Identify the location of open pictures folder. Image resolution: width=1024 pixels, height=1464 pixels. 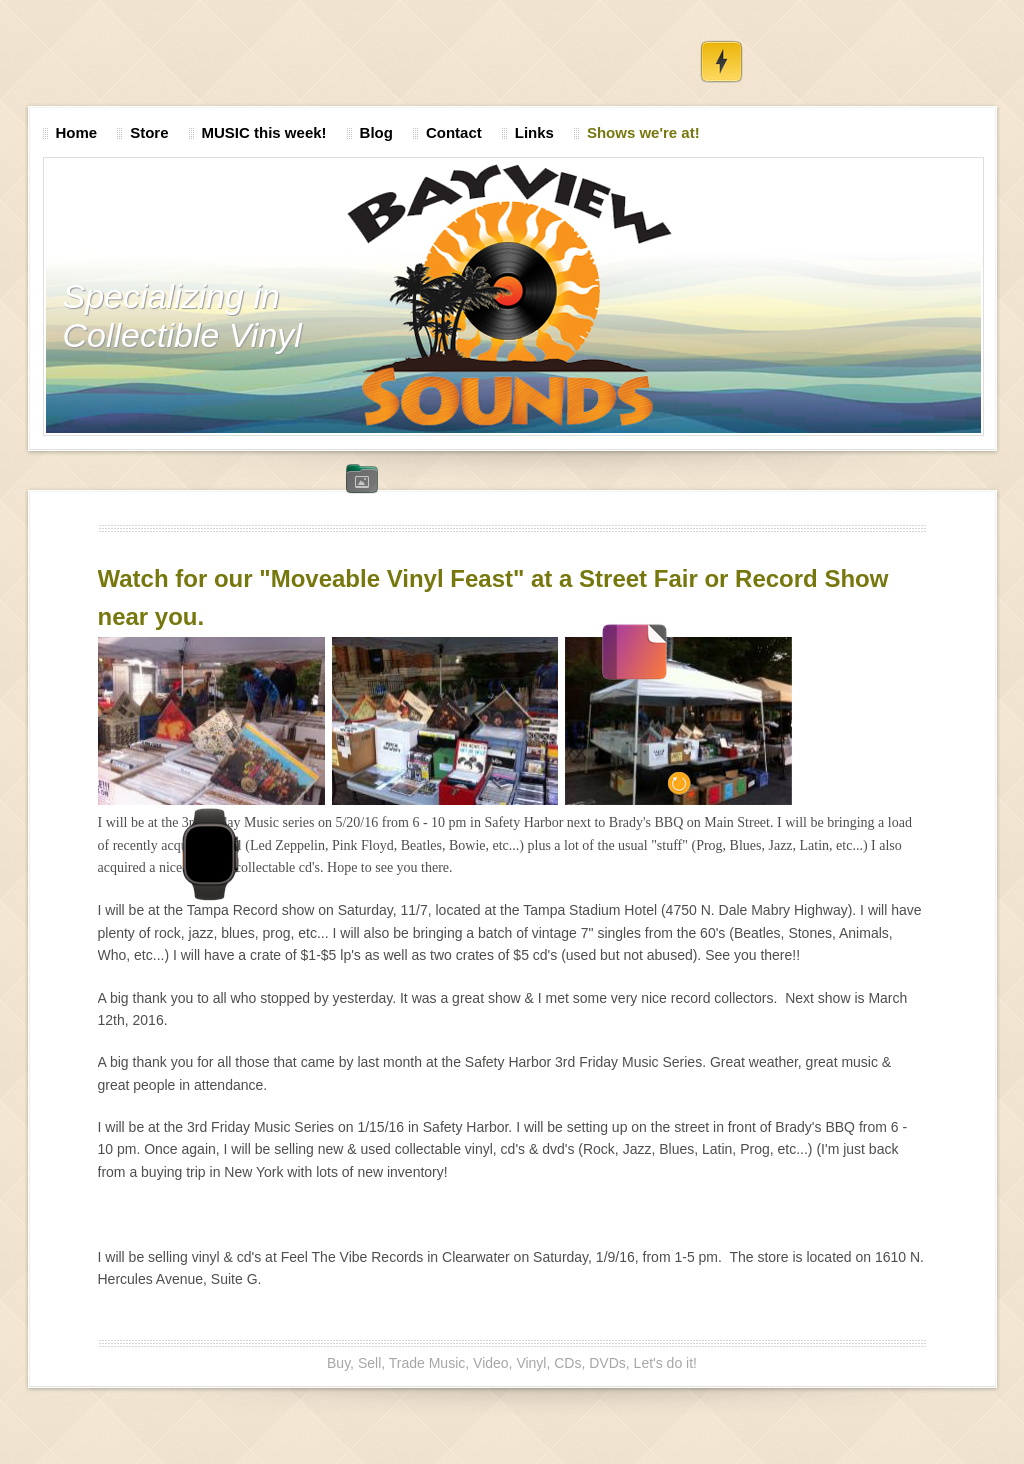
(362, 478).